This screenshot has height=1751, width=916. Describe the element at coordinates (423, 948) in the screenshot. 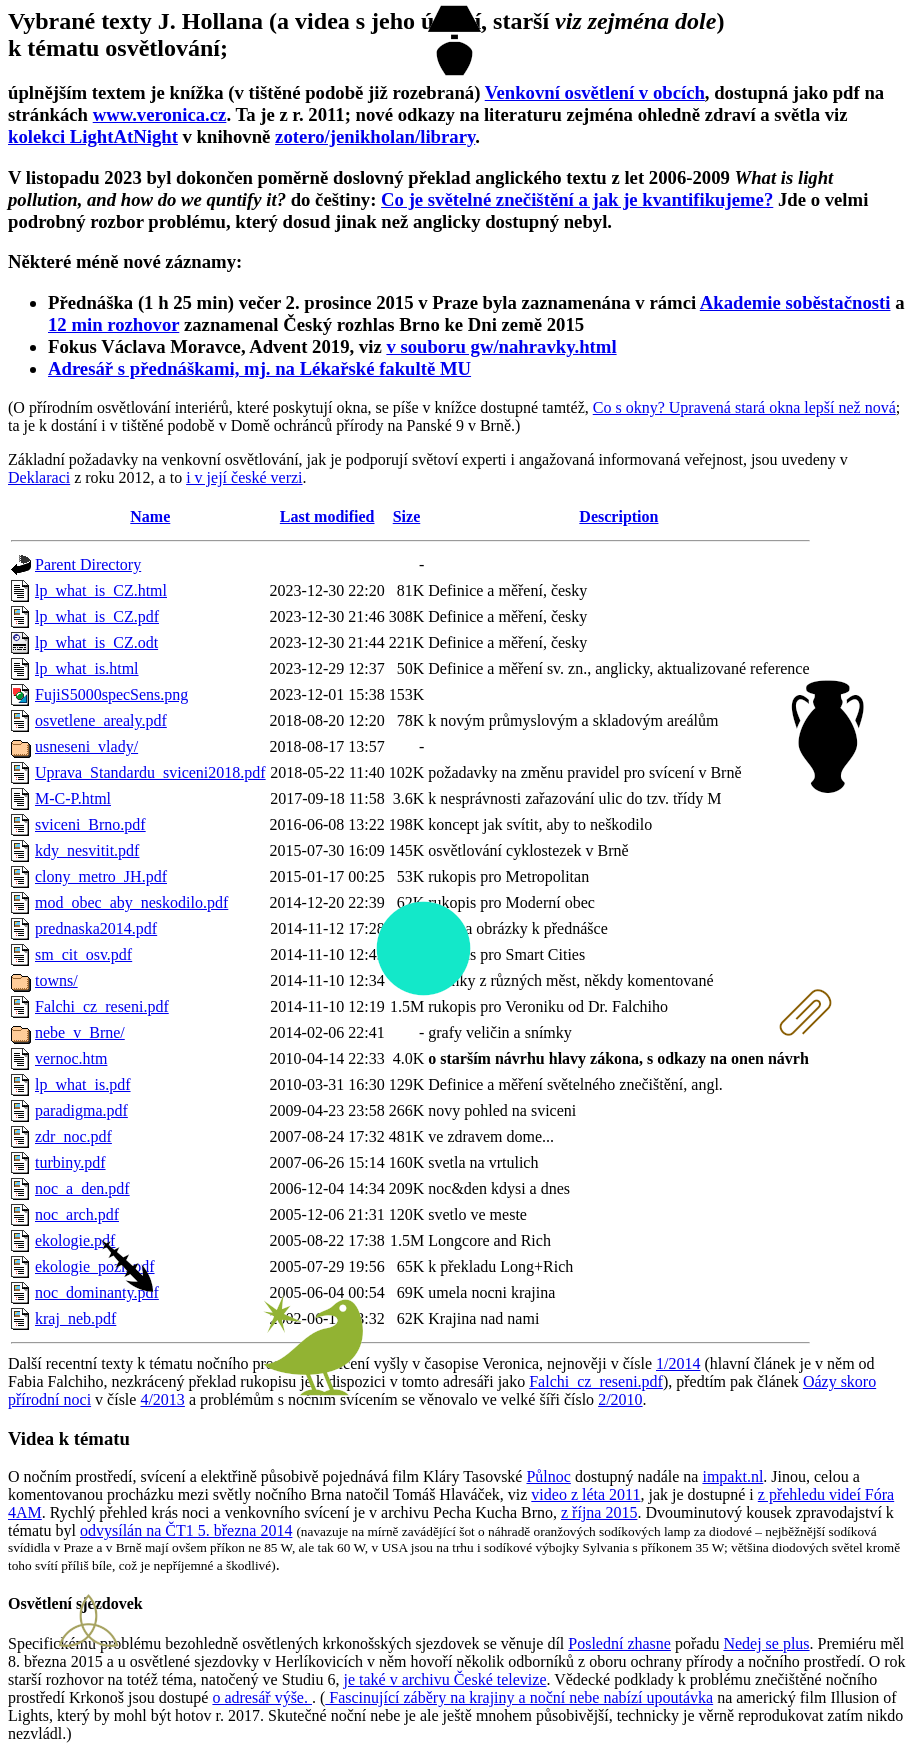

I see `unselected or inactive status indicator` at that location.